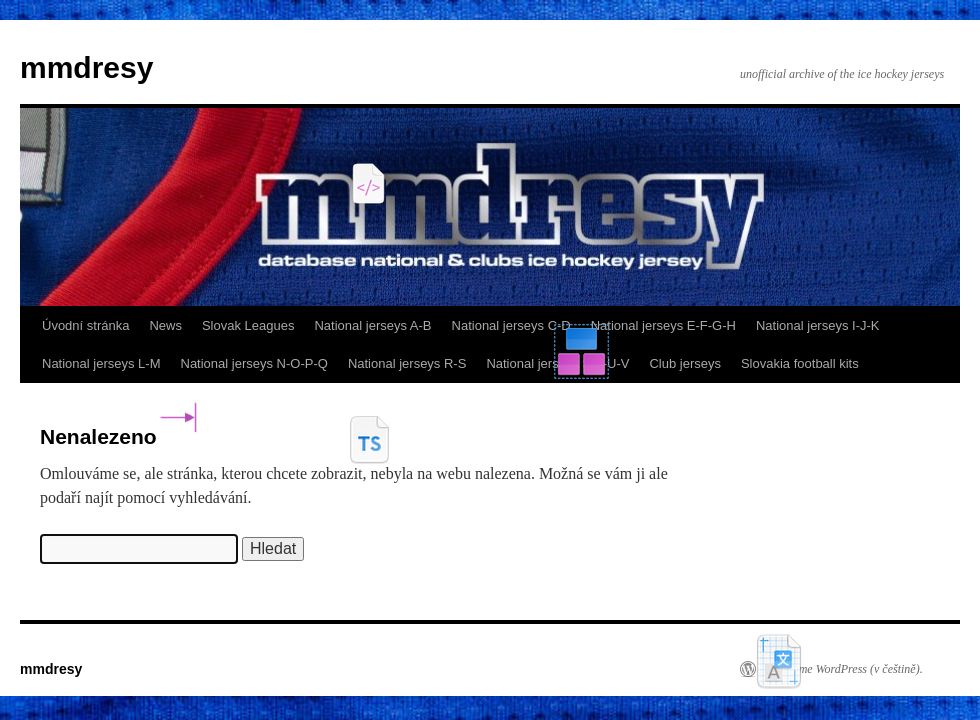 This screenshot has width=980, height=720. I want to click on a gettext translation template file (.pot), so click(779, 661).